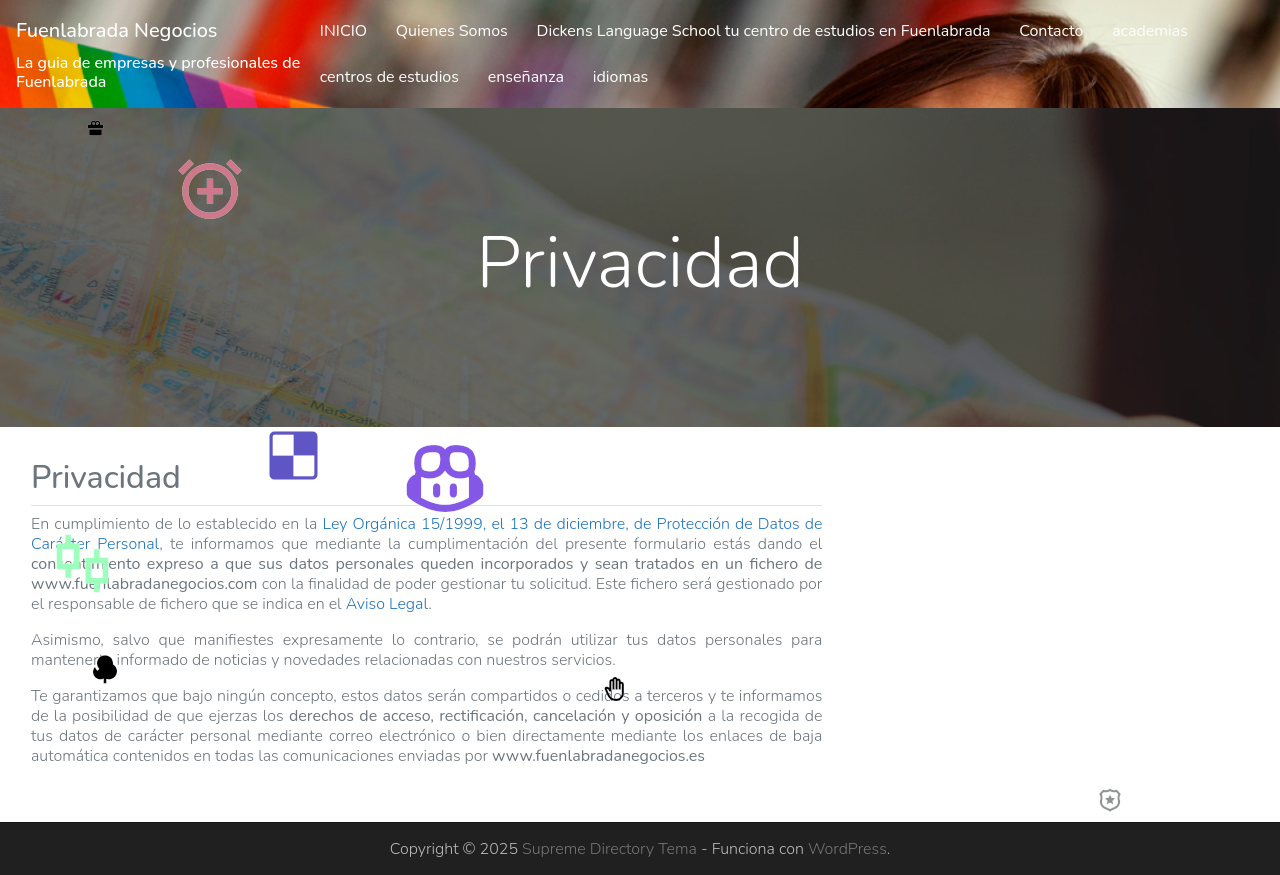 This screenshot has height=875, width=1280. Describe the element at coordinates (445, 478) in the screenshot. I see `open microsoft copilot` at that location.